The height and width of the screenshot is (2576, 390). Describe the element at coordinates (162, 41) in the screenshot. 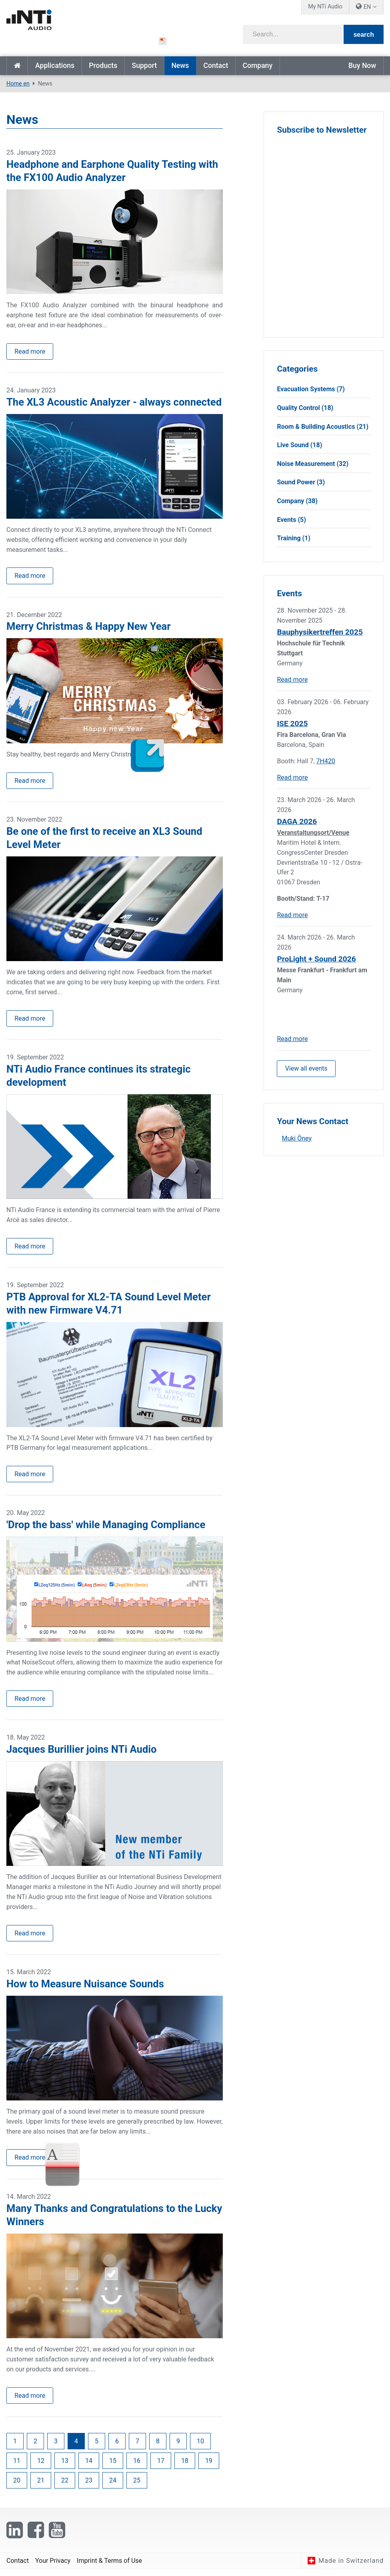

I see `open system settings or preferences` at that location.